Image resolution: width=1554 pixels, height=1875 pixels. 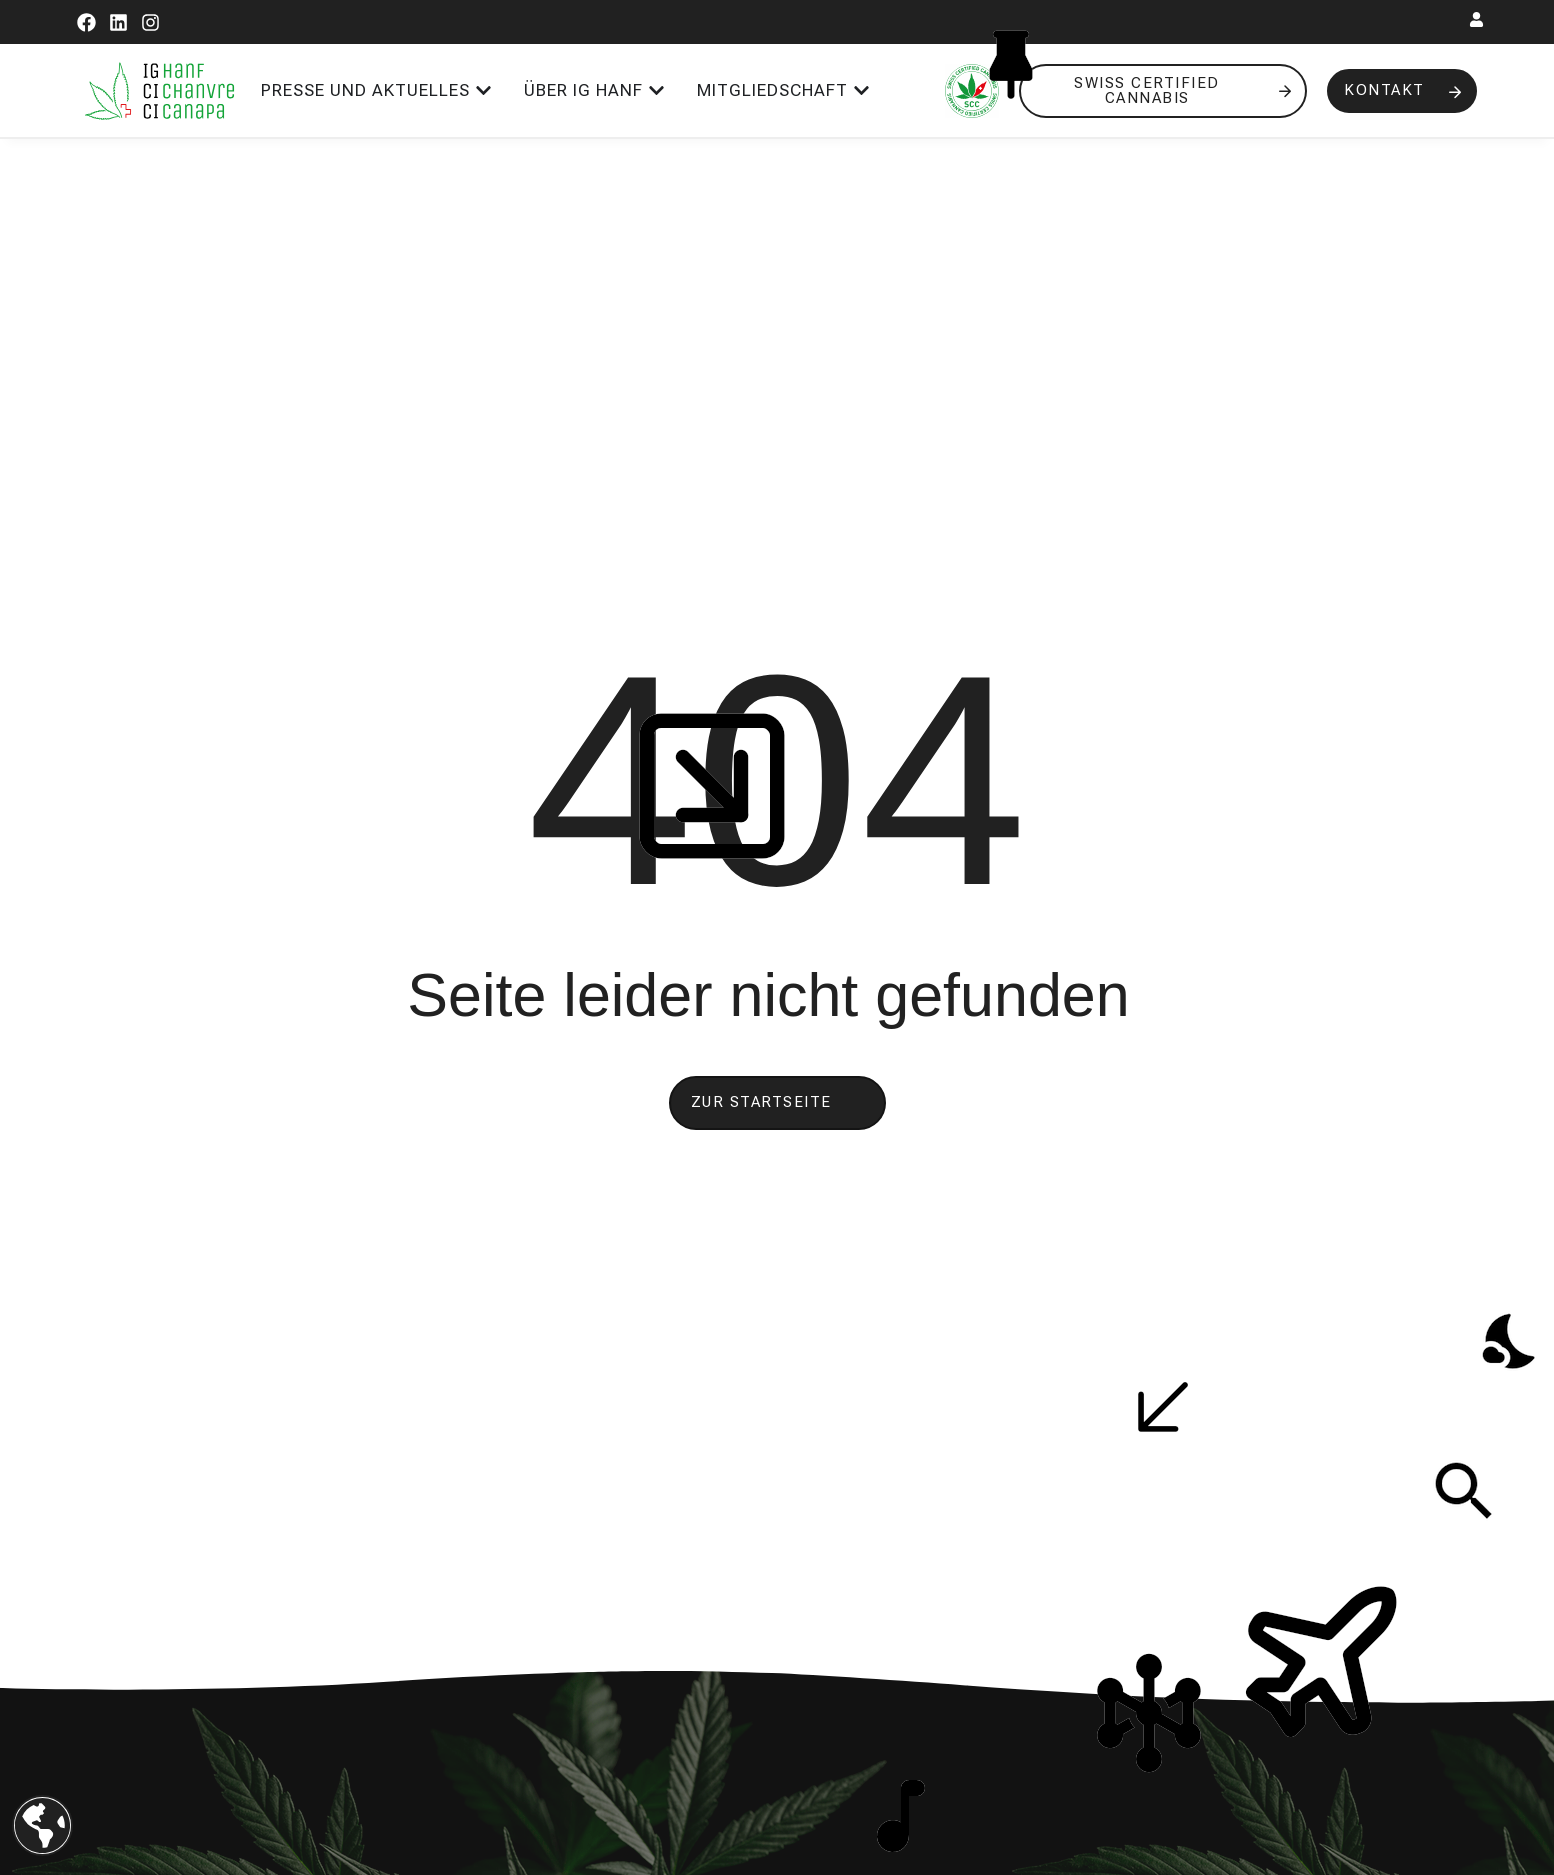 I want to click on navigate to previous or lower-left content, so click(x=1165, y=1405).